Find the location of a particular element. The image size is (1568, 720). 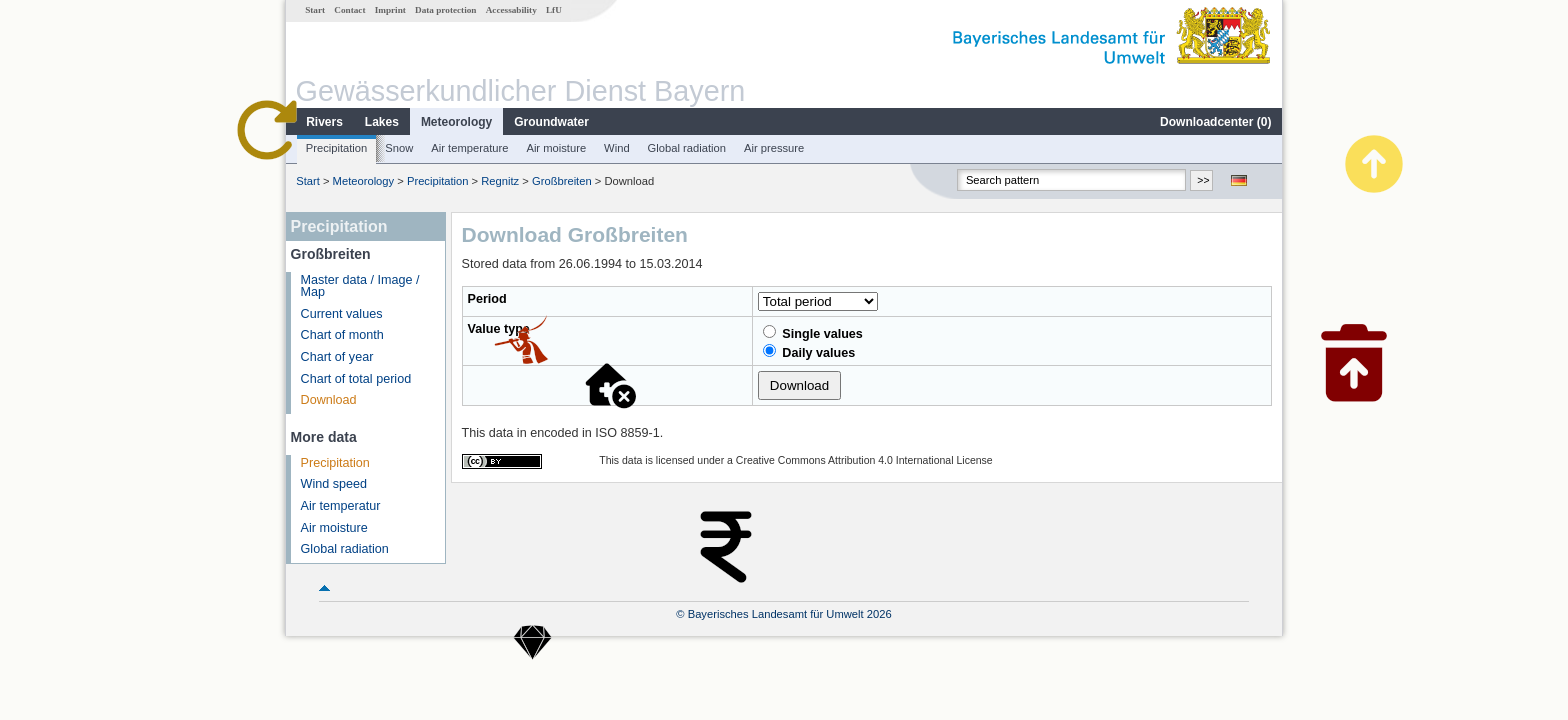

restore item from trash is located at coordinates (1354, 364).